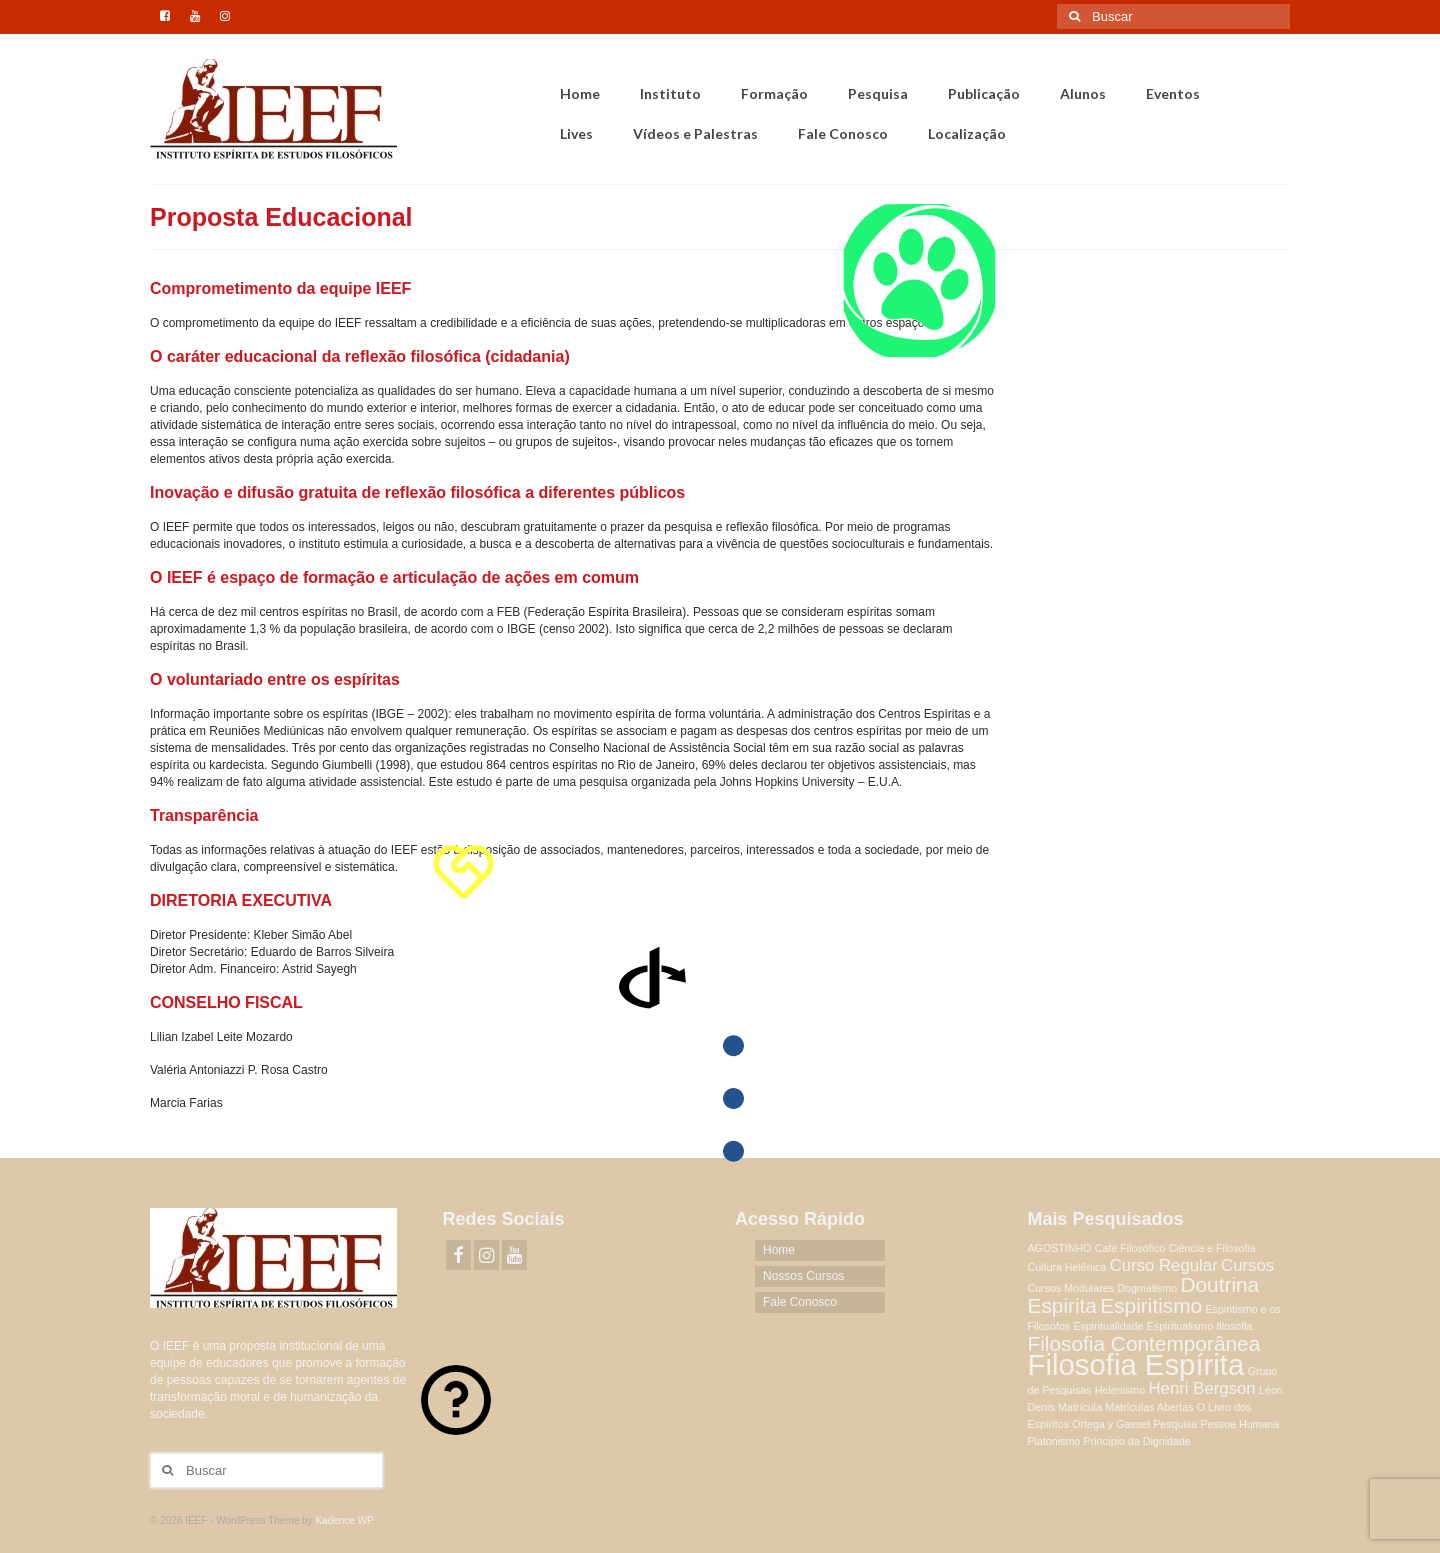 The height and width of the screenshot is (1553, 1440). I want to click on sign in with OpenID authentication, so click(652, 977).